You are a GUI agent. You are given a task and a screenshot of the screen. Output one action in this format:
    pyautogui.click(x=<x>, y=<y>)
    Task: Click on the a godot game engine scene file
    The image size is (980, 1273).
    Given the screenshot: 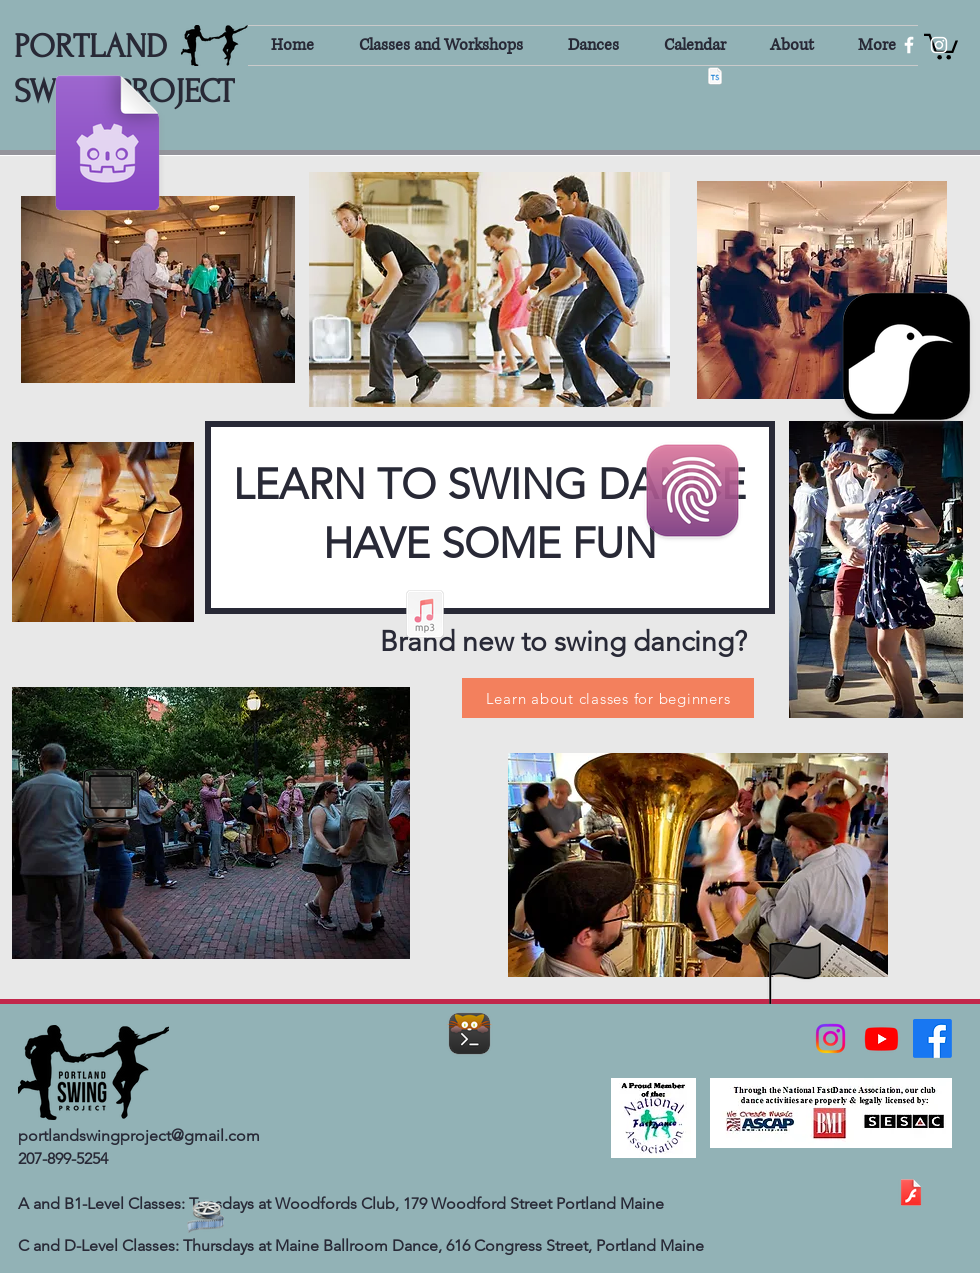 What is the action you would take?
    pyautogui.click(x=107, y=145)
    